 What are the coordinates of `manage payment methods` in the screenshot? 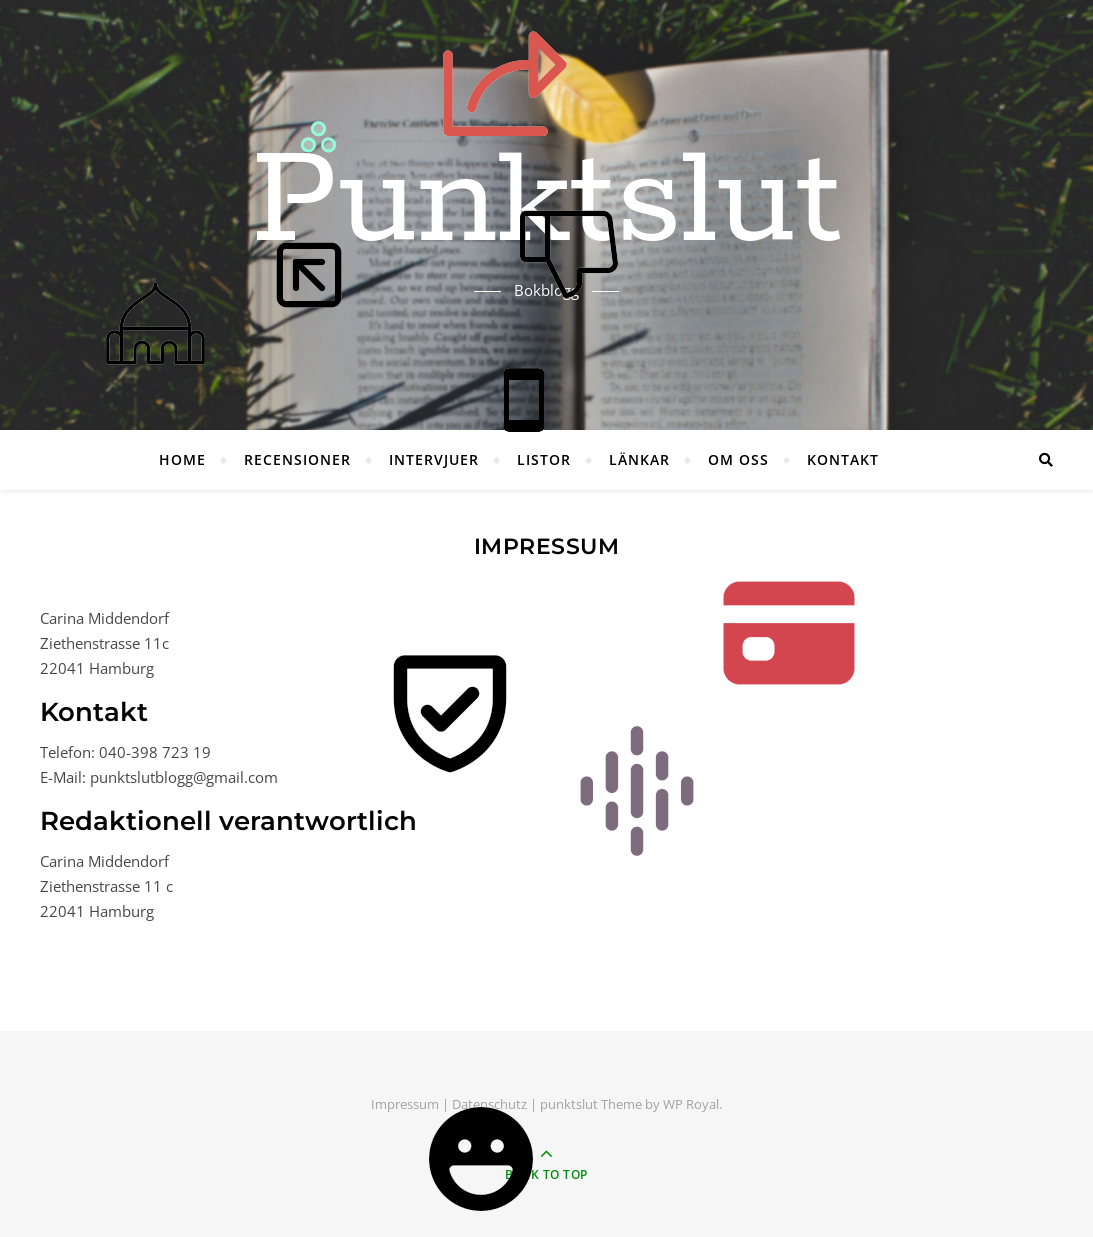 It's located at (789, 633).